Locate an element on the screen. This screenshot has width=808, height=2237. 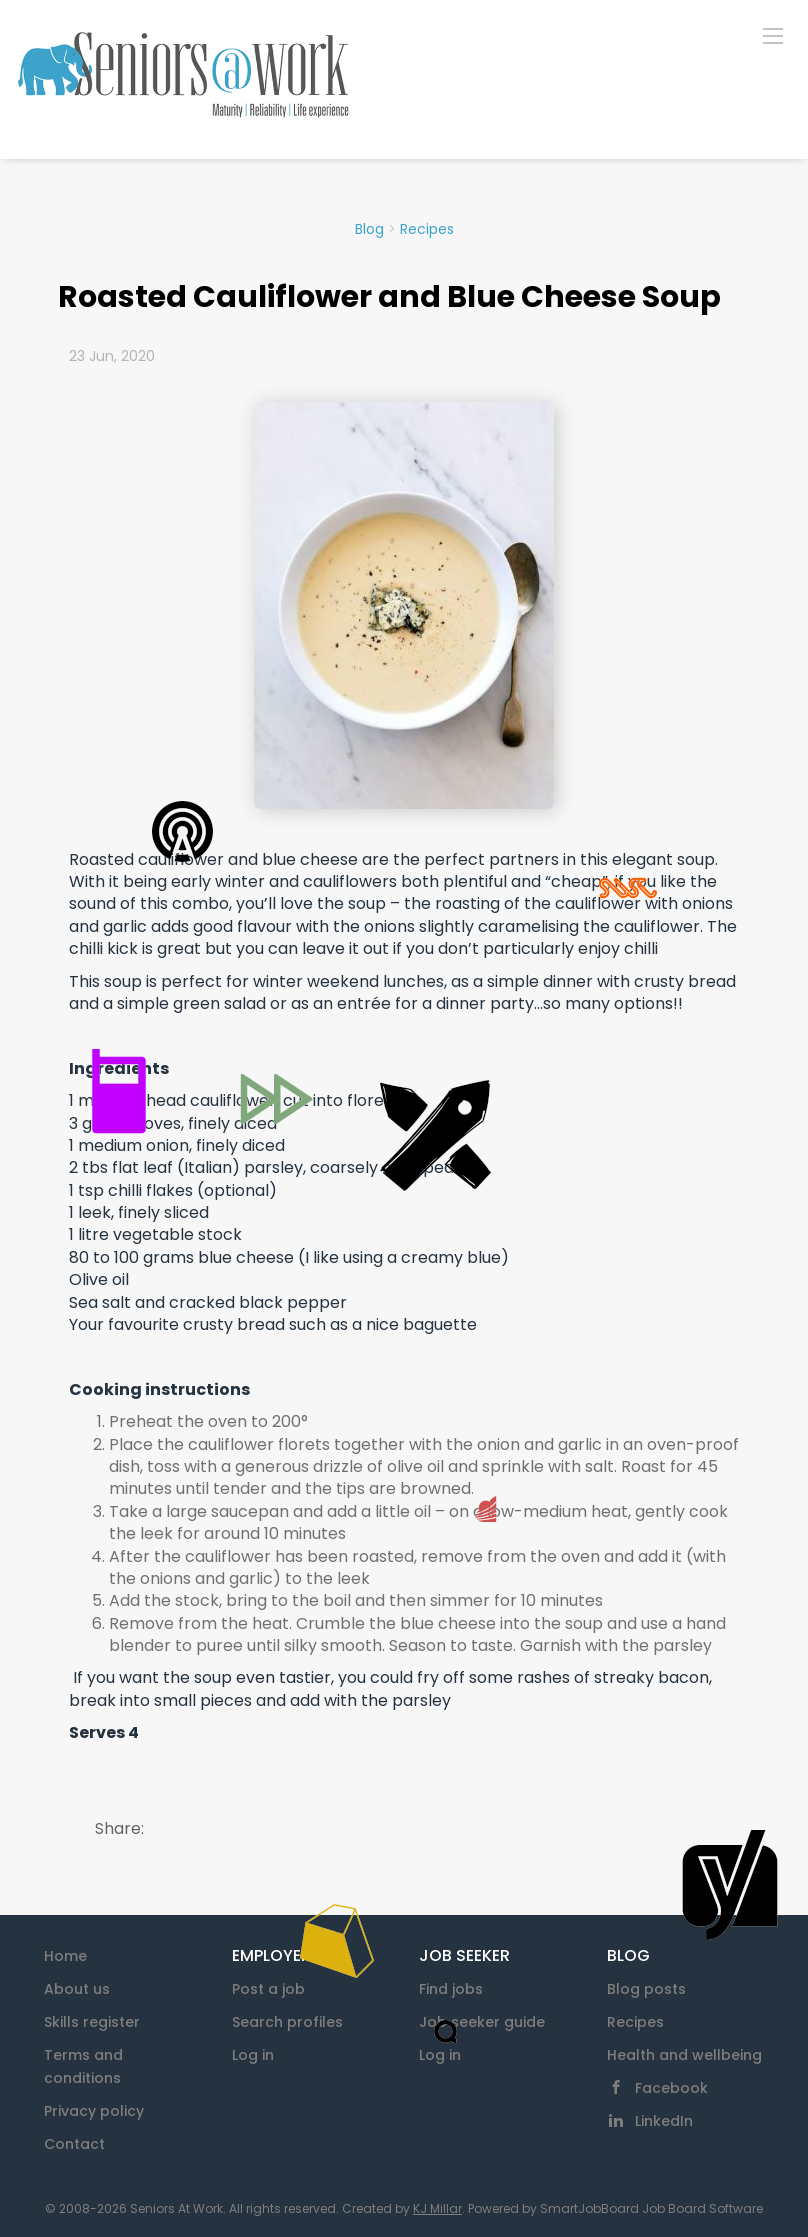
yoast SEO plugin logo is located at coordinates (730, 1885).